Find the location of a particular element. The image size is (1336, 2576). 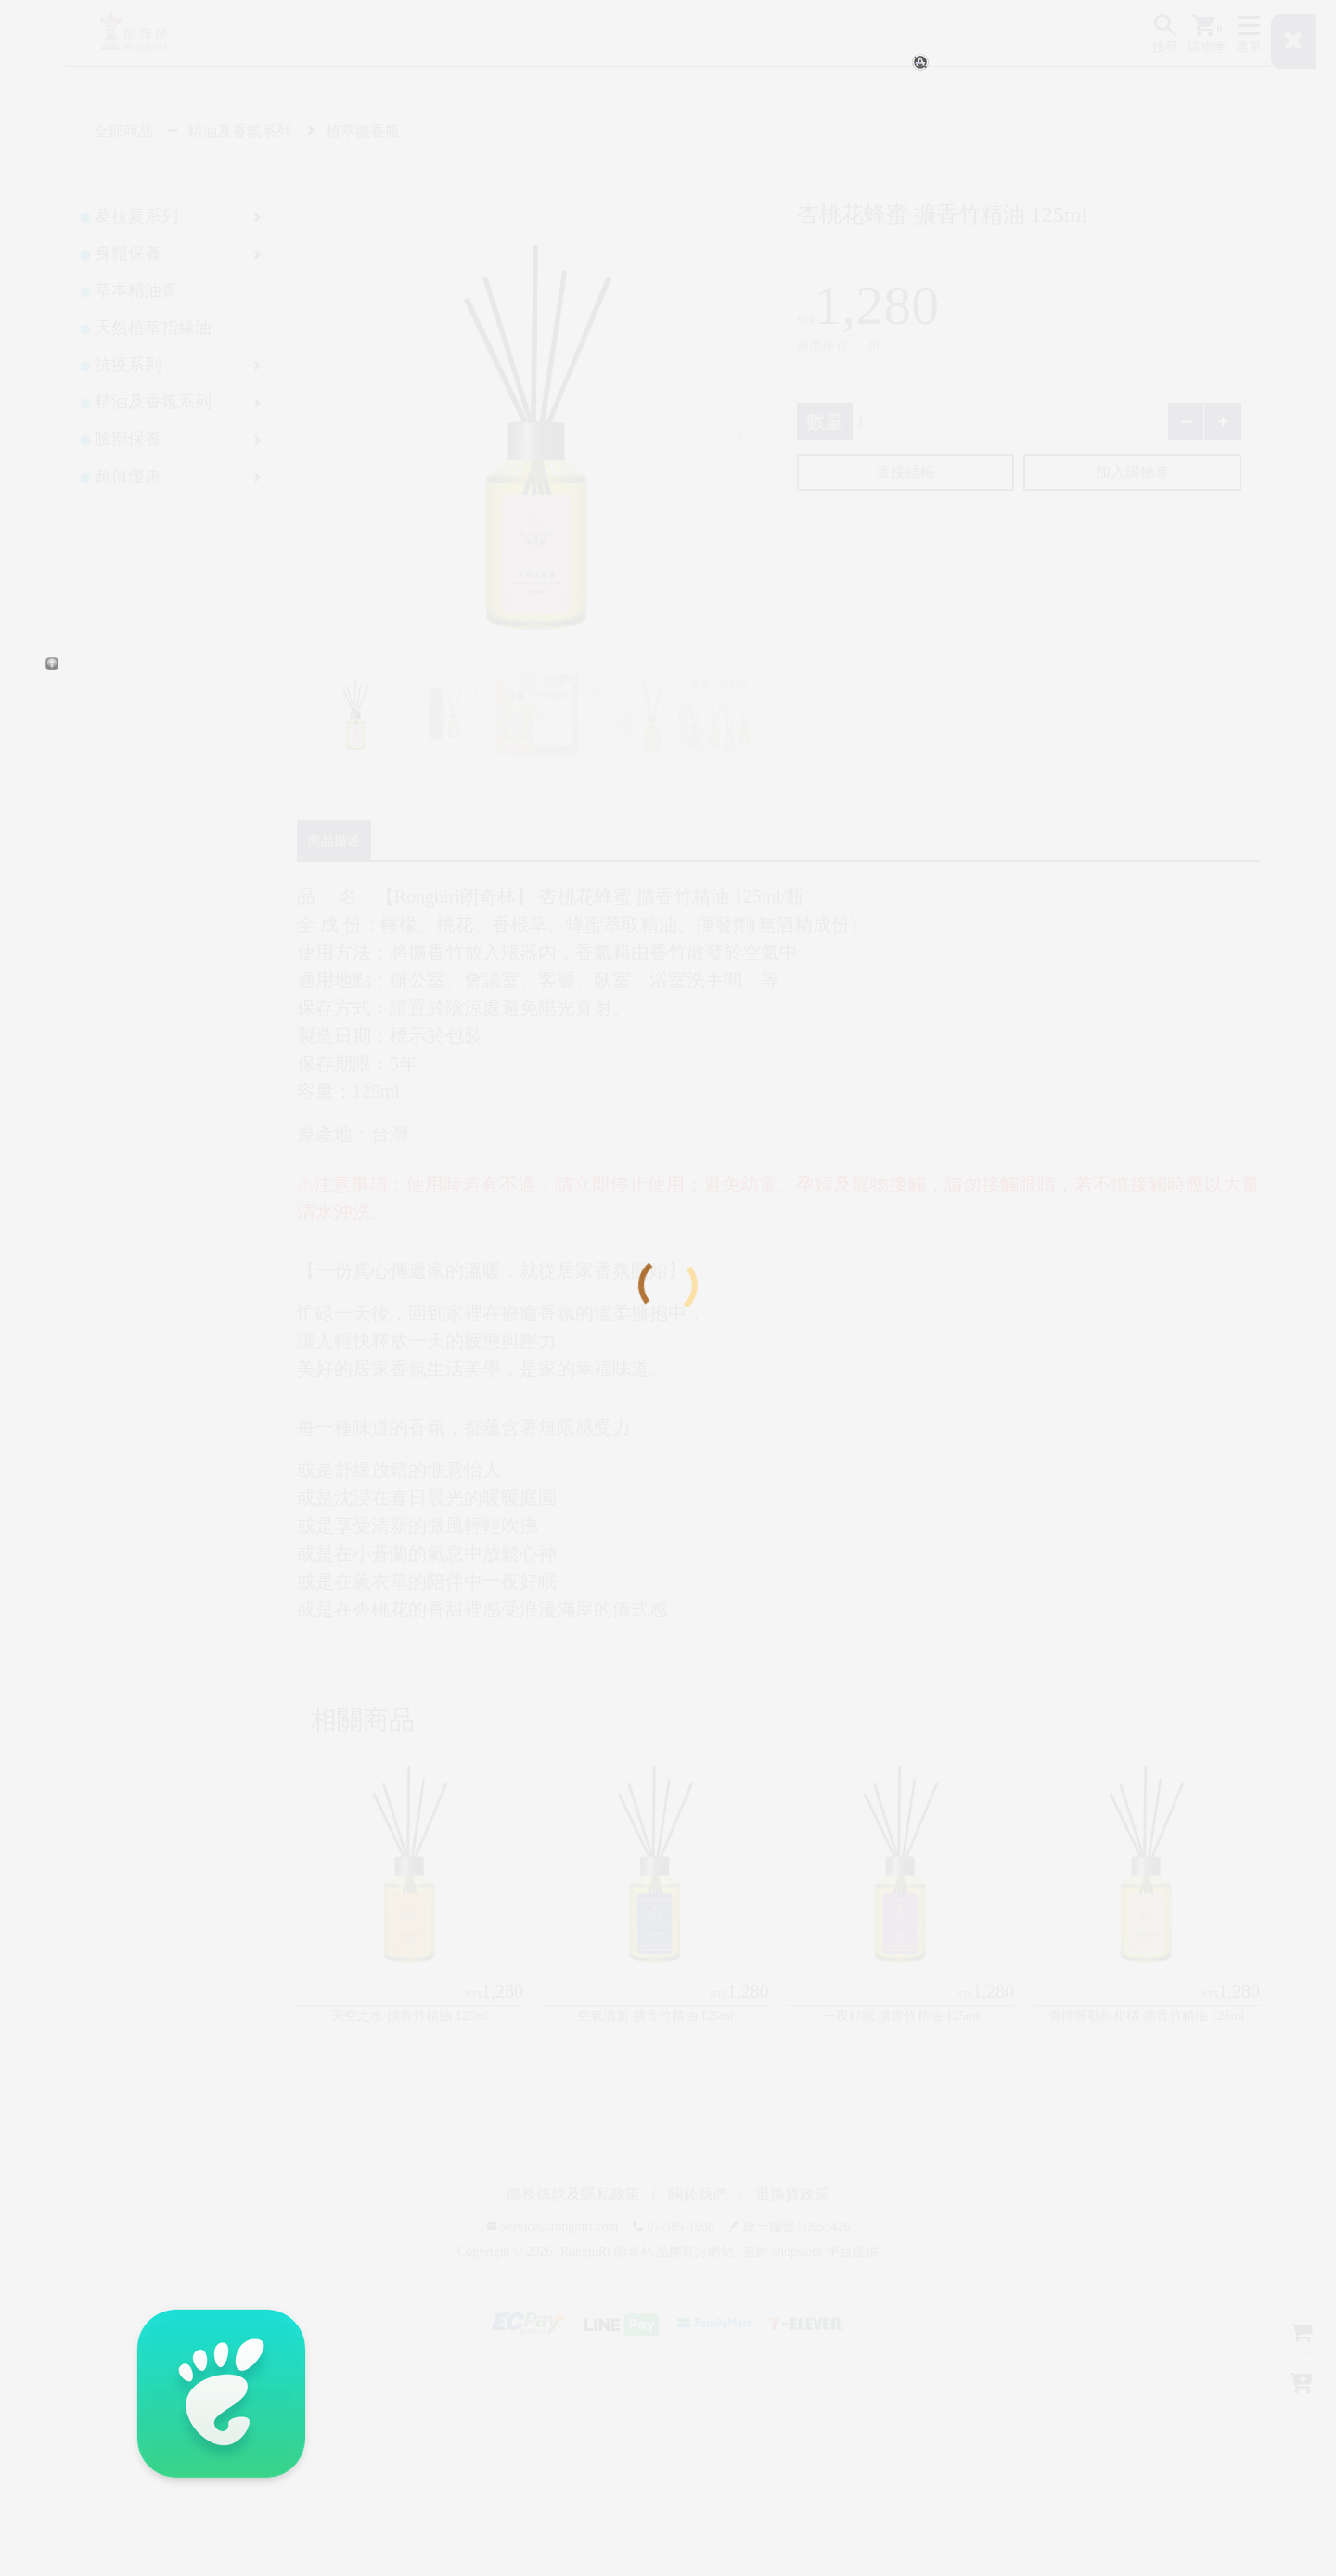

open the Podcasts app is located at coordinates (52, 663).